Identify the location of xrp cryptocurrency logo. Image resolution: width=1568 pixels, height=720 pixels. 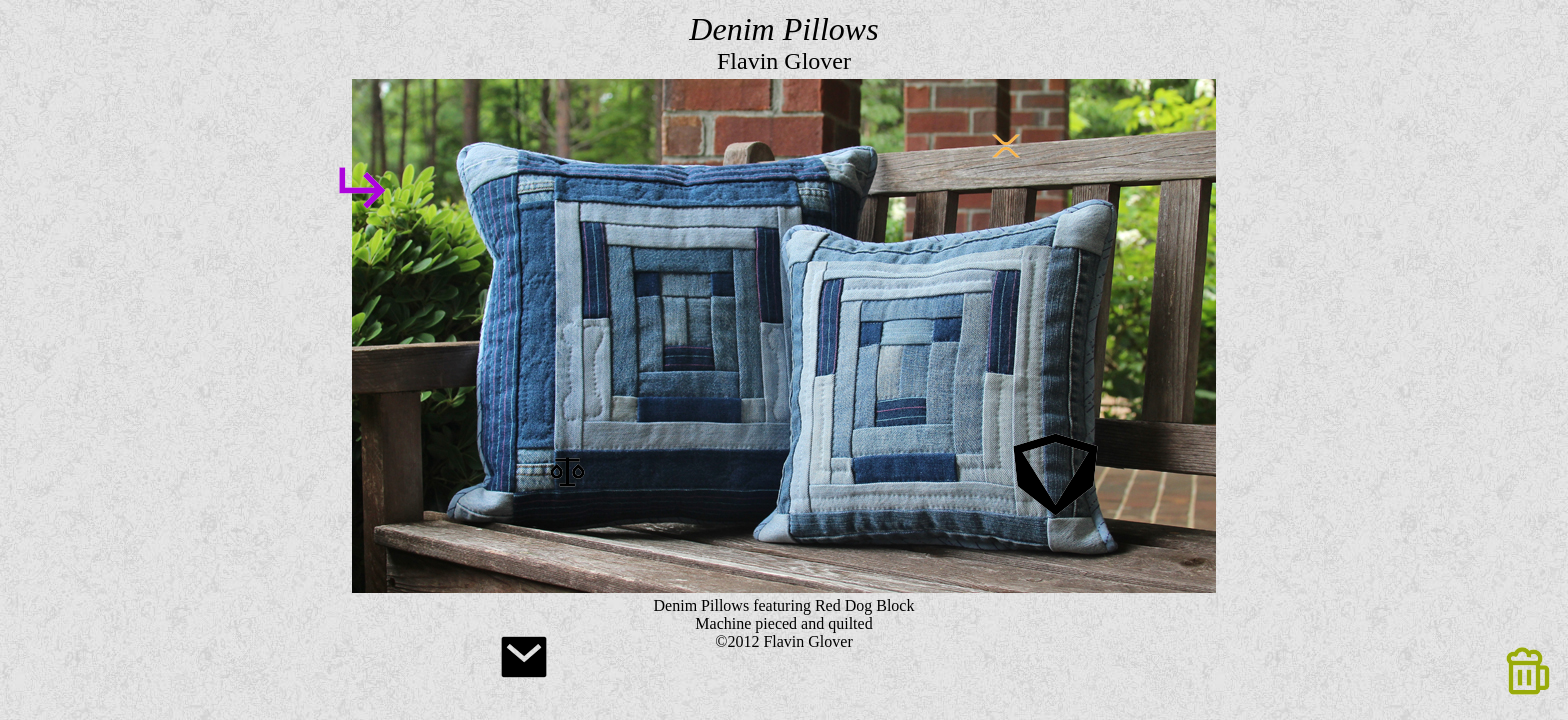
(1006, 146).